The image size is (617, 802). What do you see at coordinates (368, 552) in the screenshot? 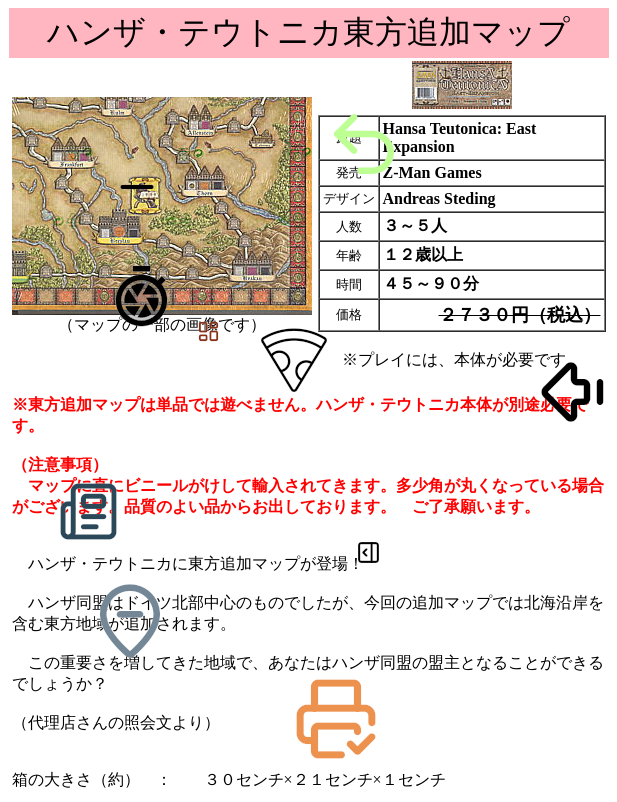
I see `open the right side panel` at bounding box center [368, 552].